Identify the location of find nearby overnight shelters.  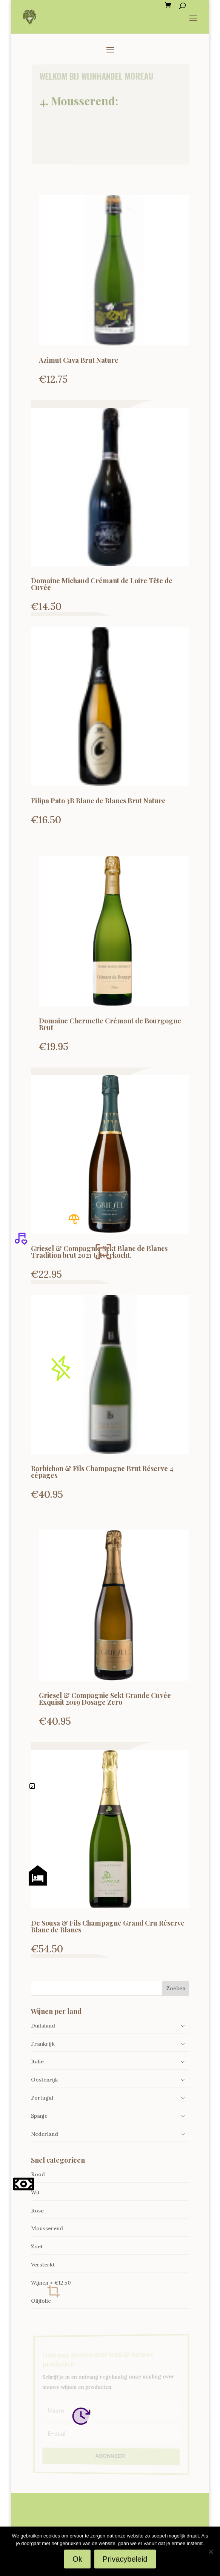
(38, 1875).